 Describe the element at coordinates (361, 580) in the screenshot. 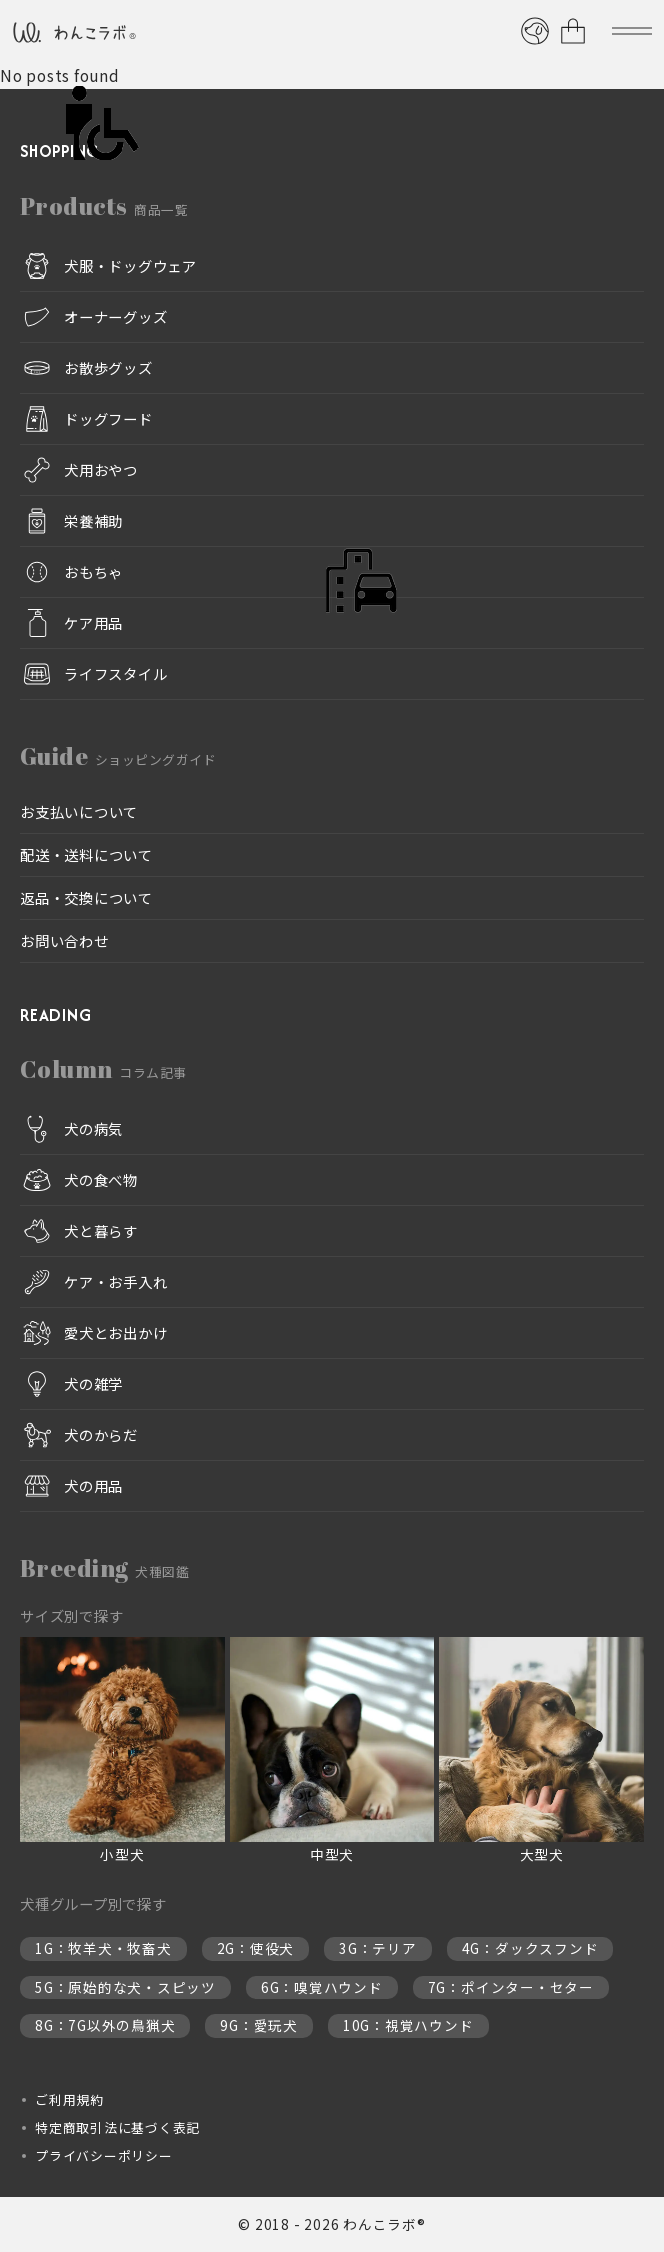

I see `access transportation or commute options` at that location.